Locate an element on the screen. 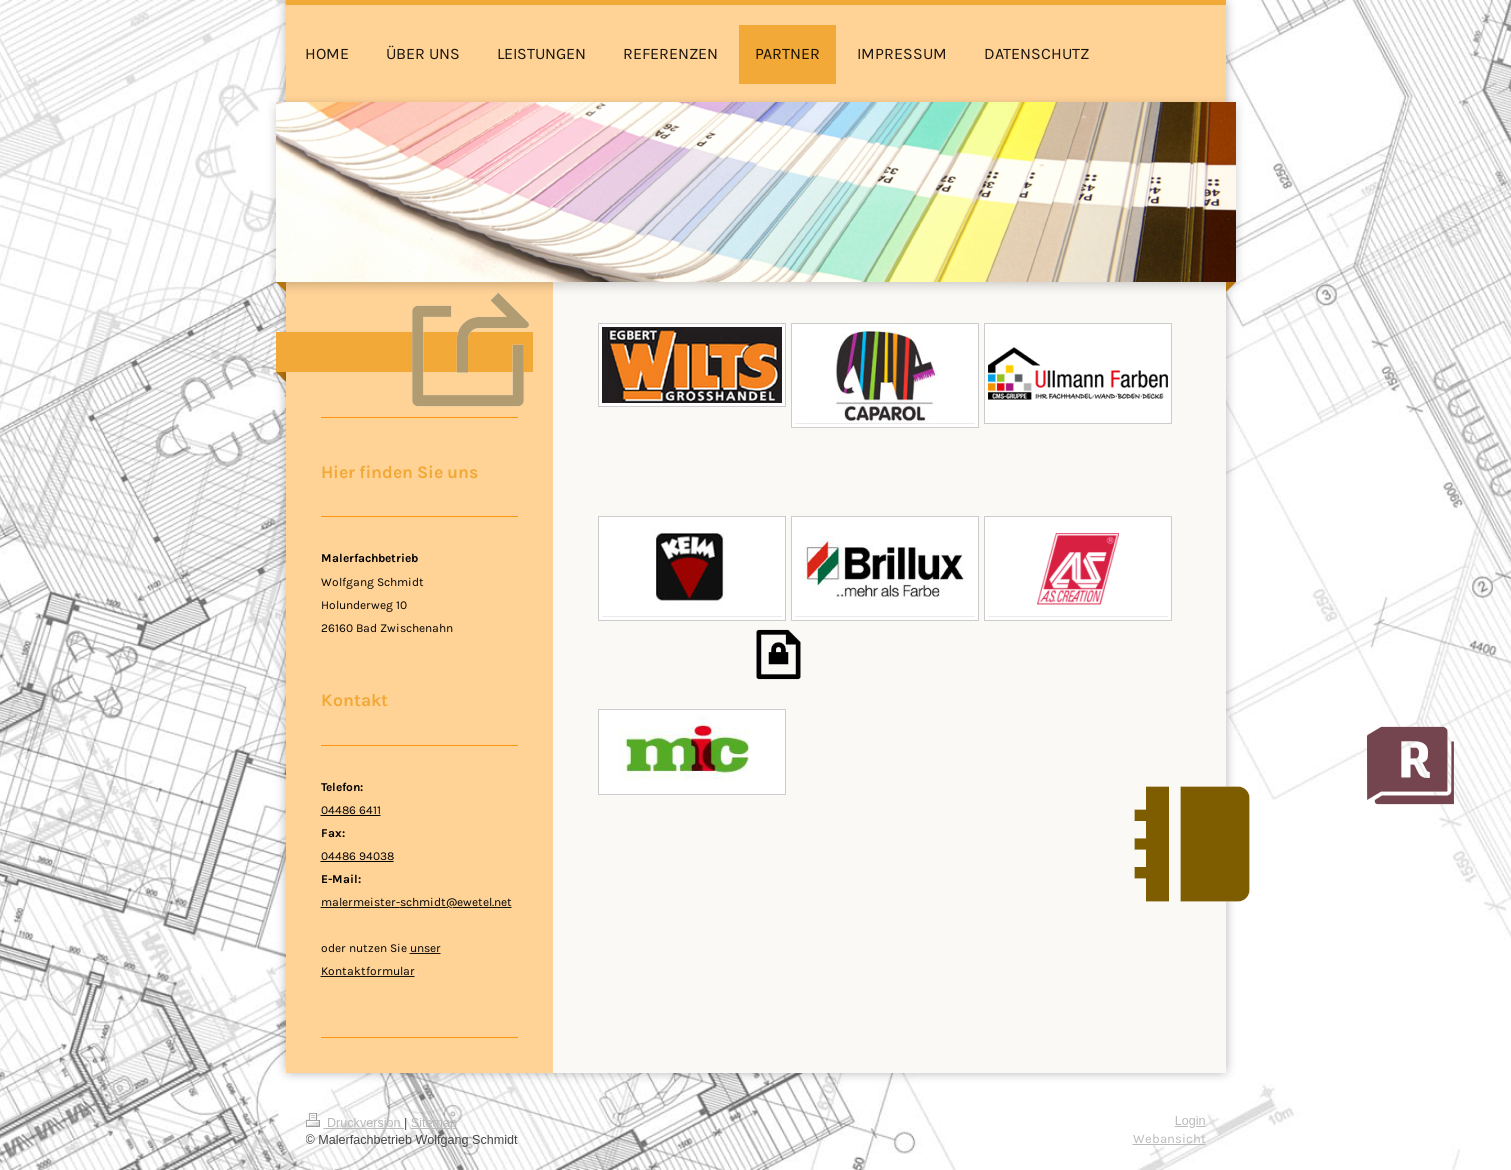  view a locked or protected file is located at coordinates (778, 654).